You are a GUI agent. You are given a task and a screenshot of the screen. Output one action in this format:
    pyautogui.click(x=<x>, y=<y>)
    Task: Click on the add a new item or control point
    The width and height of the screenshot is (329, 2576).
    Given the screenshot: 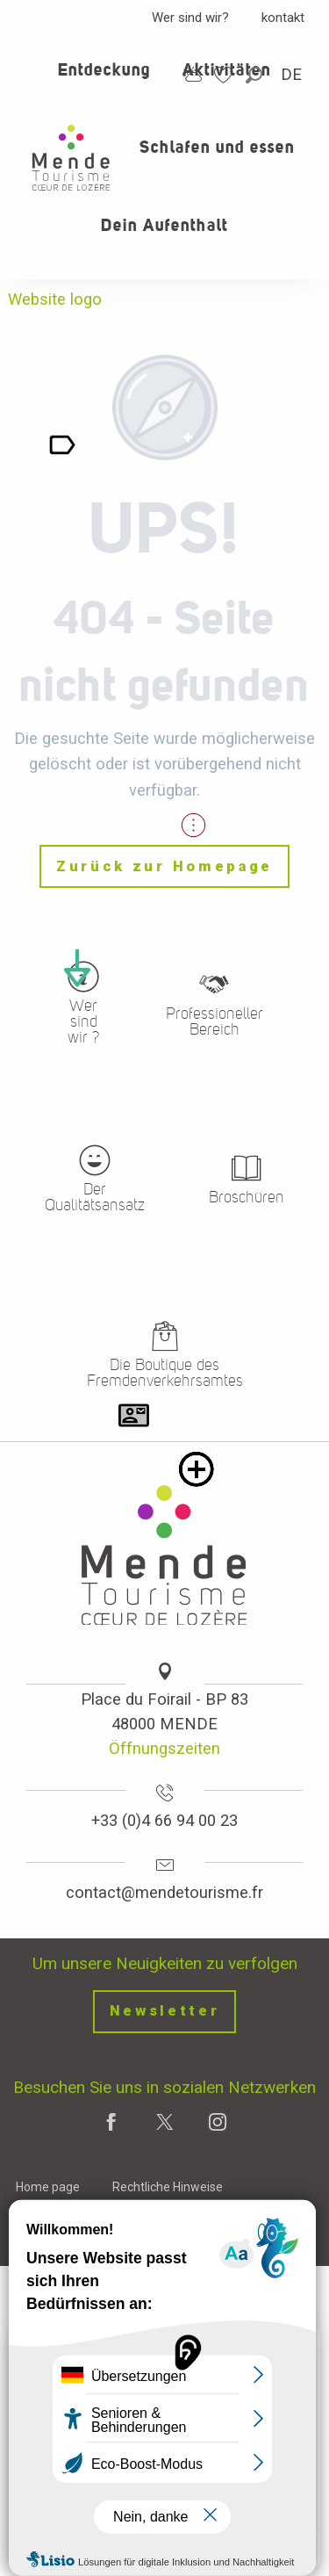 What is the action you would take?
    pyautogui.click(x=197, y=1469)
    